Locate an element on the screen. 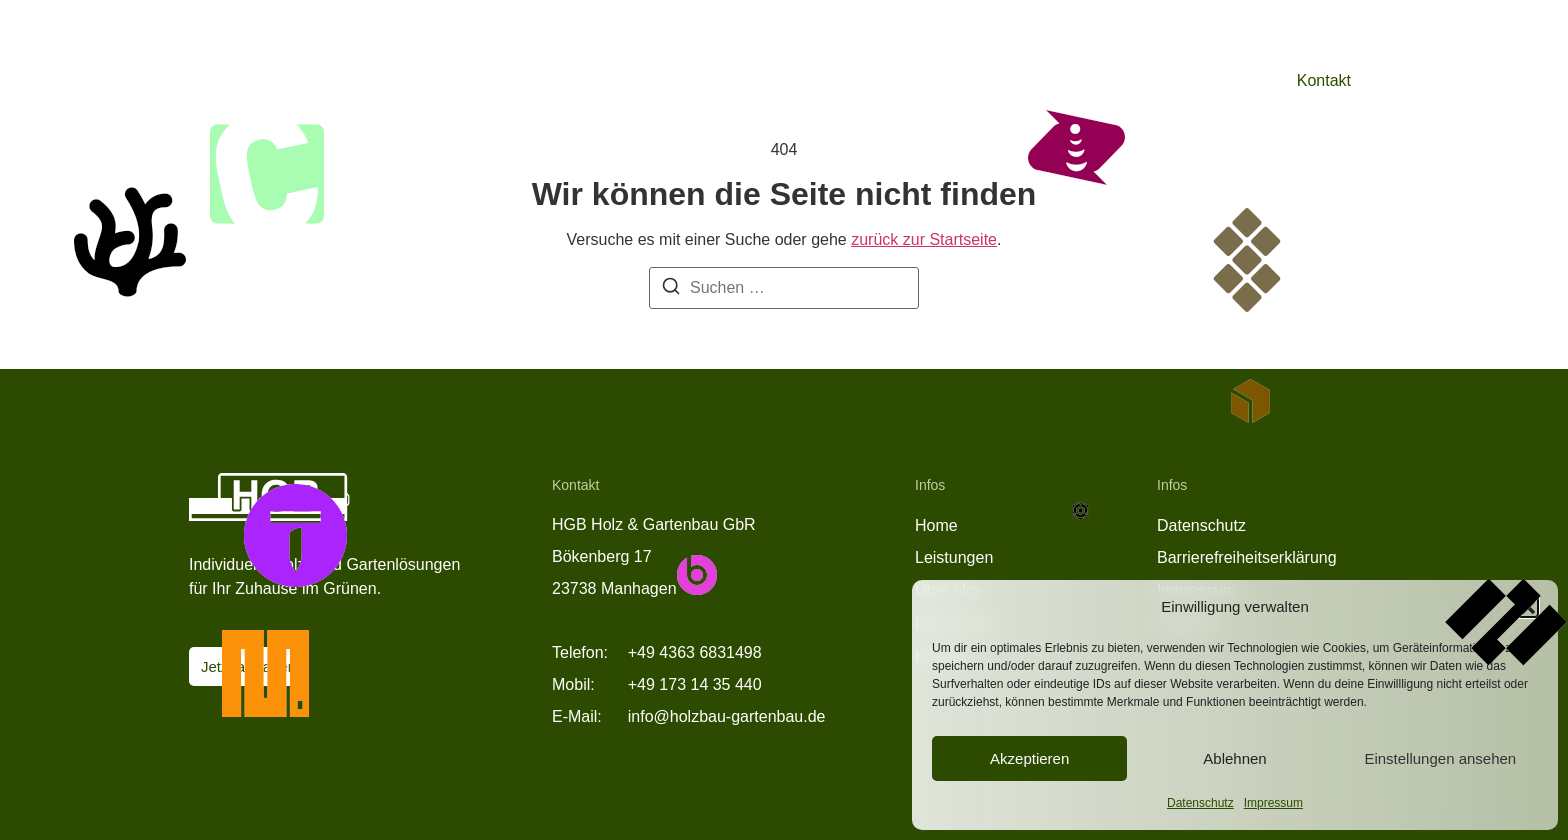 Image resolution: width=1568 pixels, height=840 pixels. micropython programming language logo is located at coordinates (265, 673).